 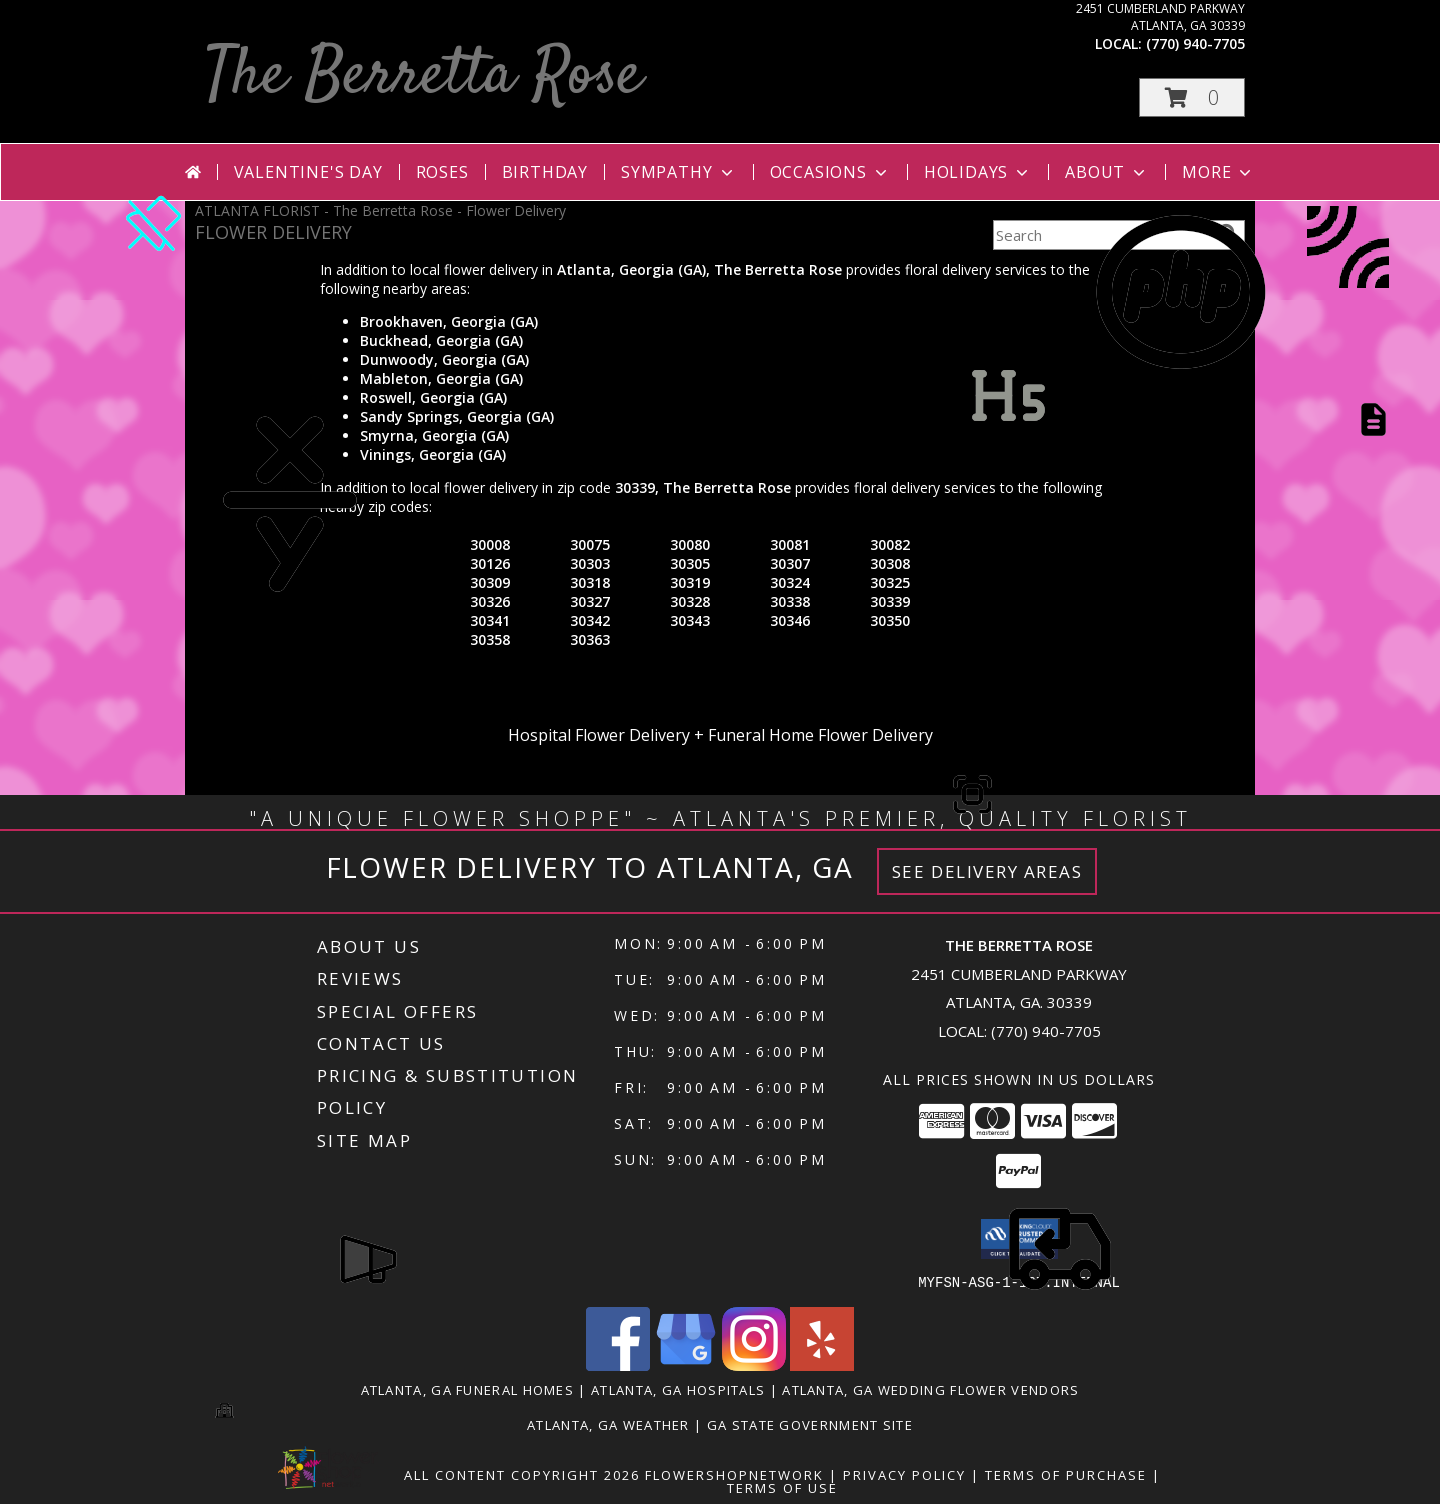 I want to click on view apartment or residential building details, so click(x=224, y=1410).